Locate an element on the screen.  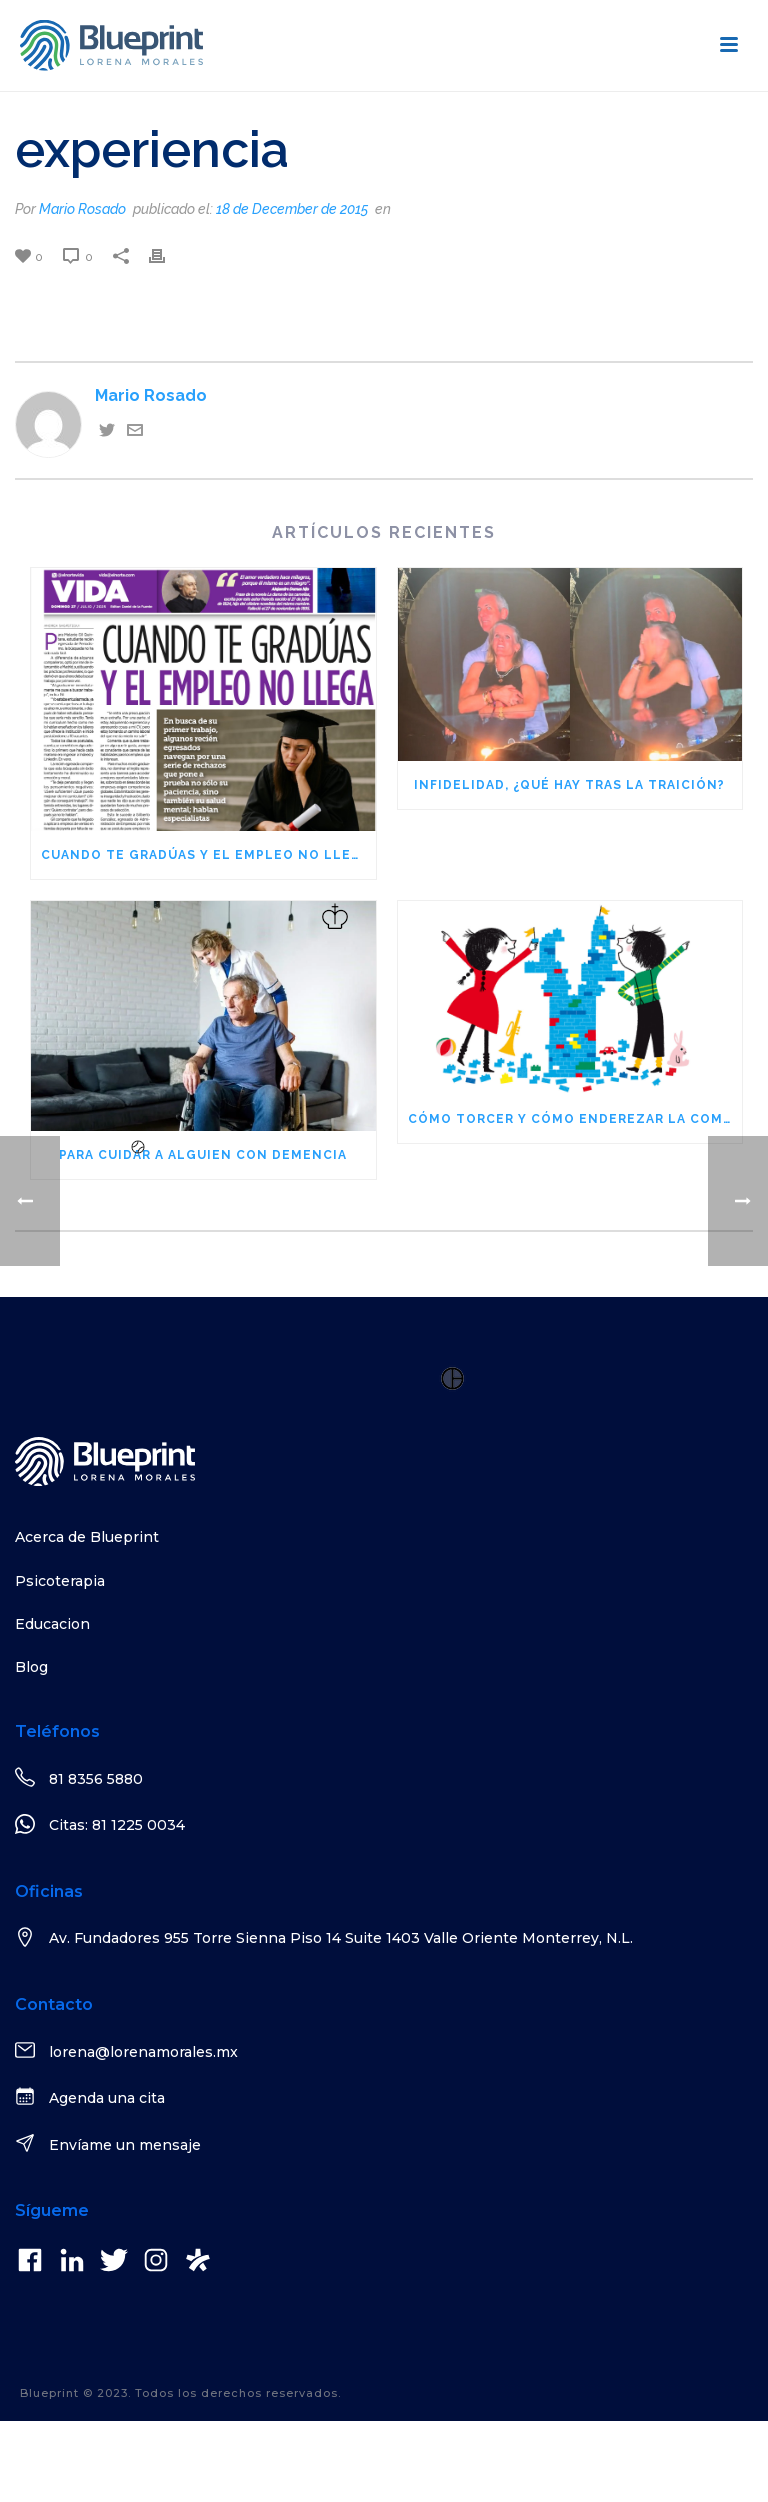
indicates premium or royal status is located at coordinates (335, 918).